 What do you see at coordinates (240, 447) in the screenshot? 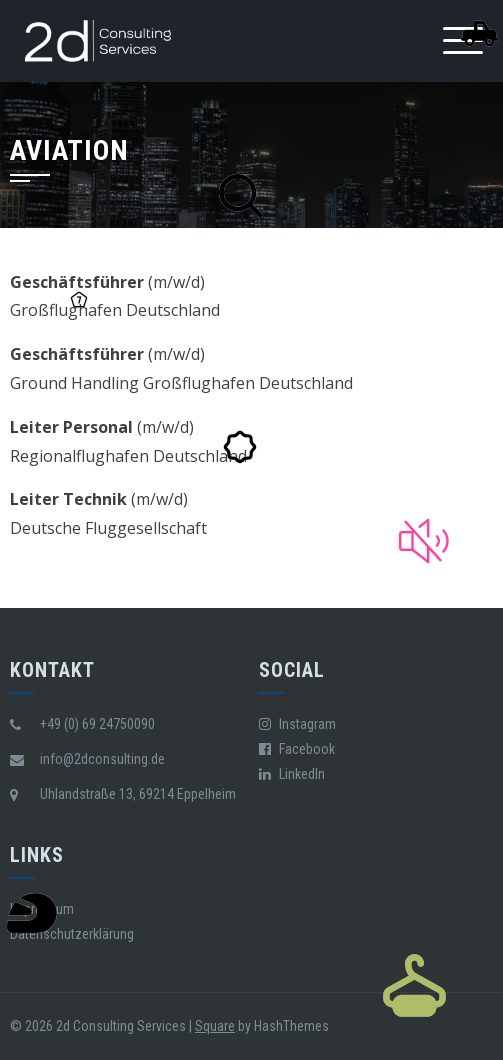
I see `indicates verified or authenticated content` at bounding box center [240, 447].